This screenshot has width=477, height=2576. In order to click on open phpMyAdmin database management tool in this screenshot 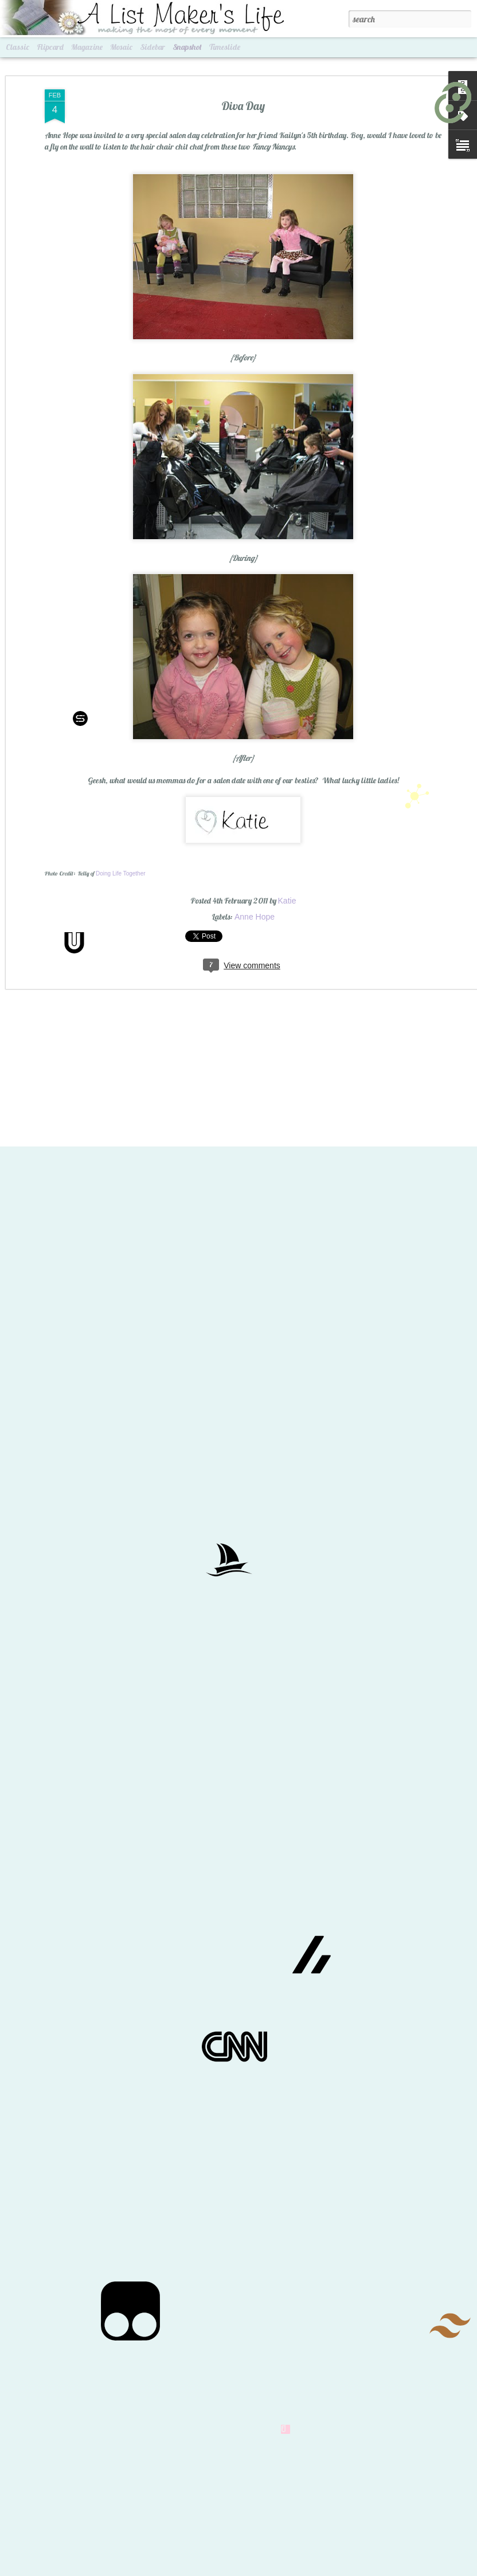, I will do `click(229, 1560)`.